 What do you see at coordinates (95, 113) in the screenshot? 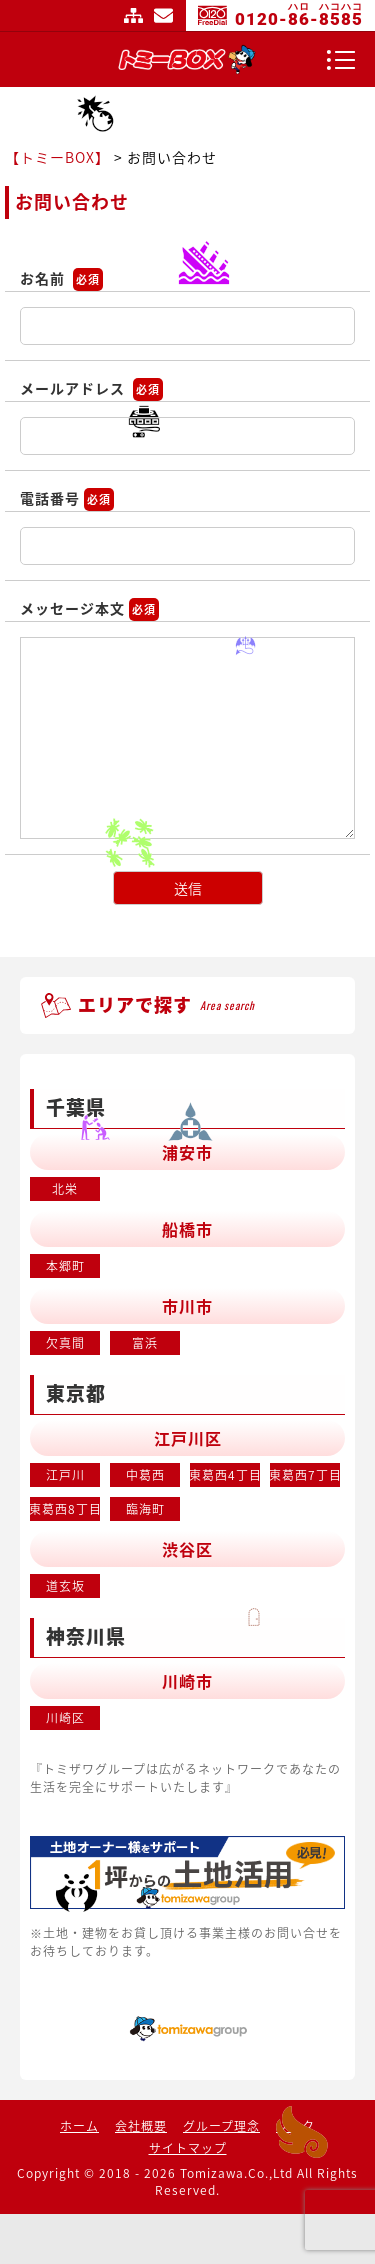
I see `detonate or trigger an explosion effect` at bounding box center [95, 113].